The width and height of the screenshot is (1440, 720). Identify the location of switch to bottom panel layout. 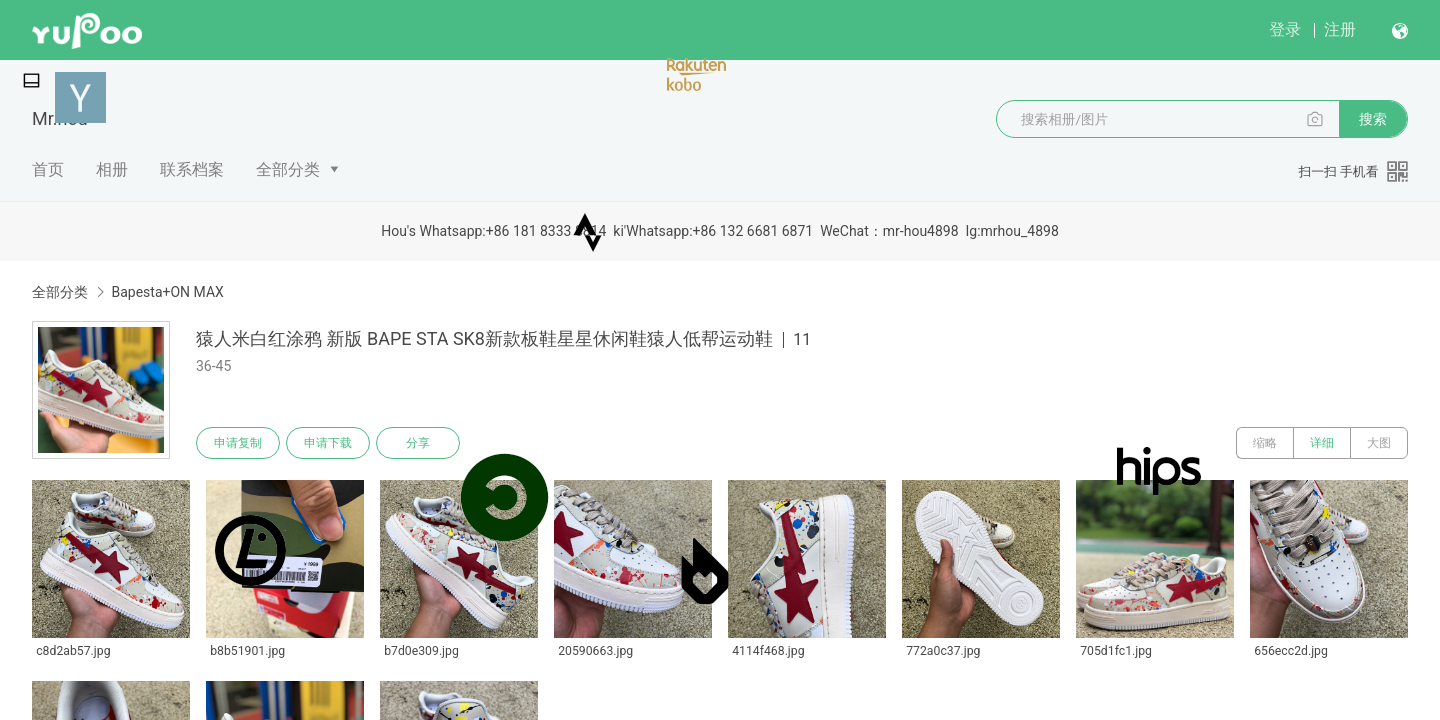
(31, 80).